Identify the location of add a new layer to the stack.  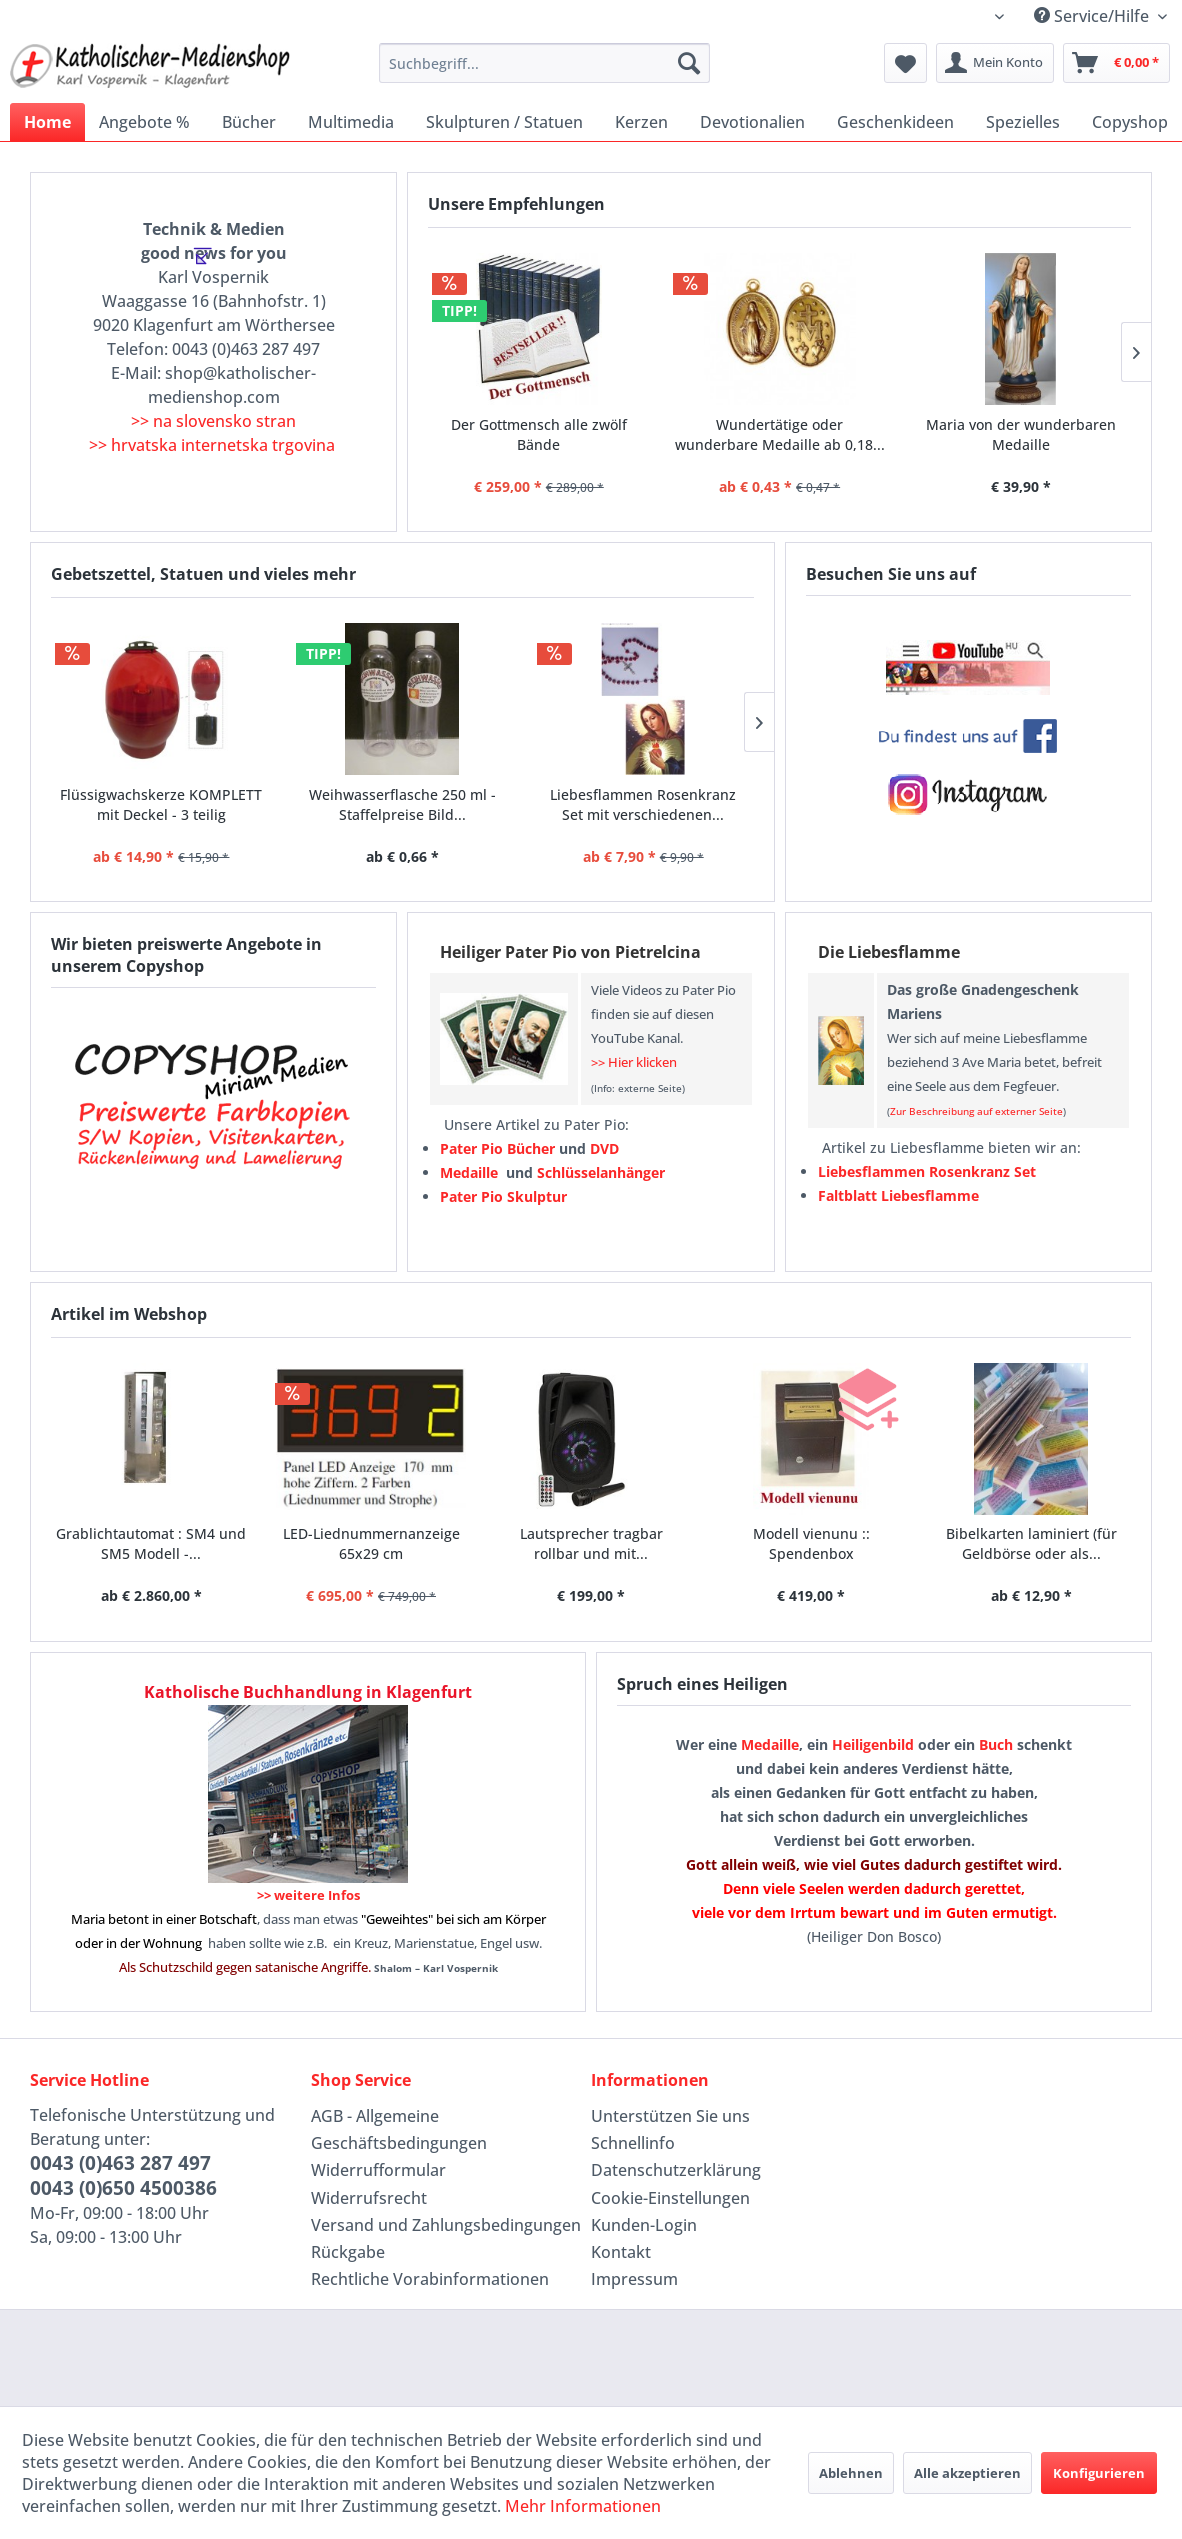
(867, 1399).